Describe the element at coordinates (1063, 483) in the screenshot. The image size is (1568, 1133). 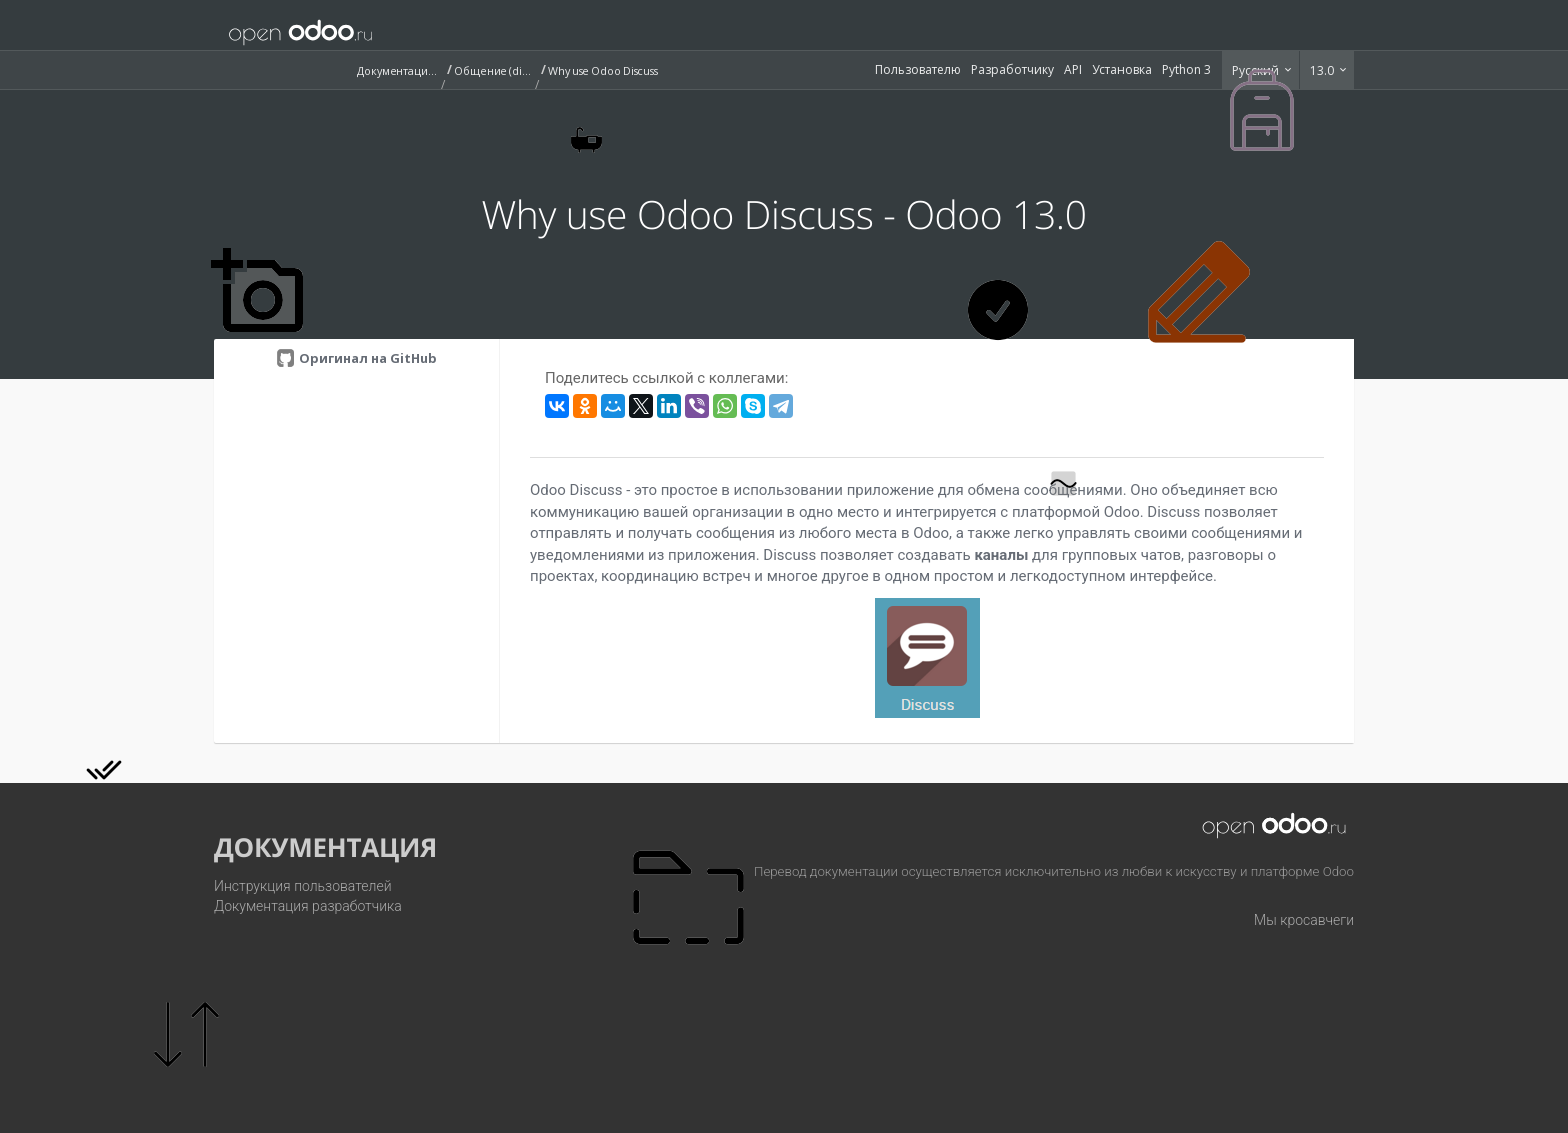
I see `indicates approximate or similar value` at that location.